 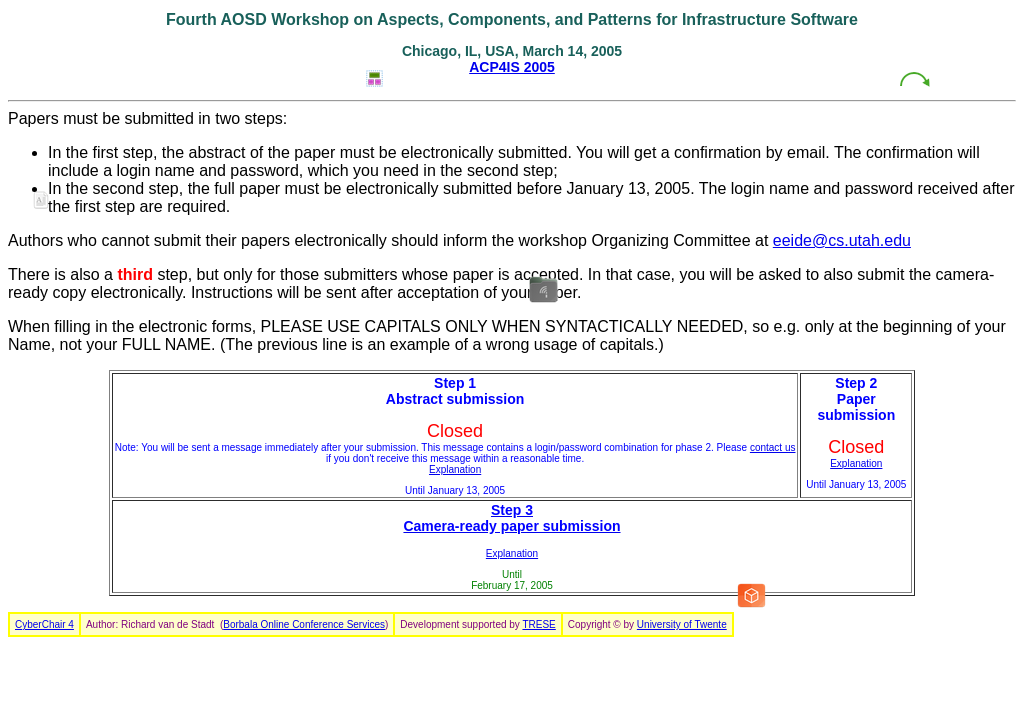 What do you see at coordinates (751, 594) in the screenshot?
I see `open a 3D model file in STL binary format` at bounding box center [751, 594].